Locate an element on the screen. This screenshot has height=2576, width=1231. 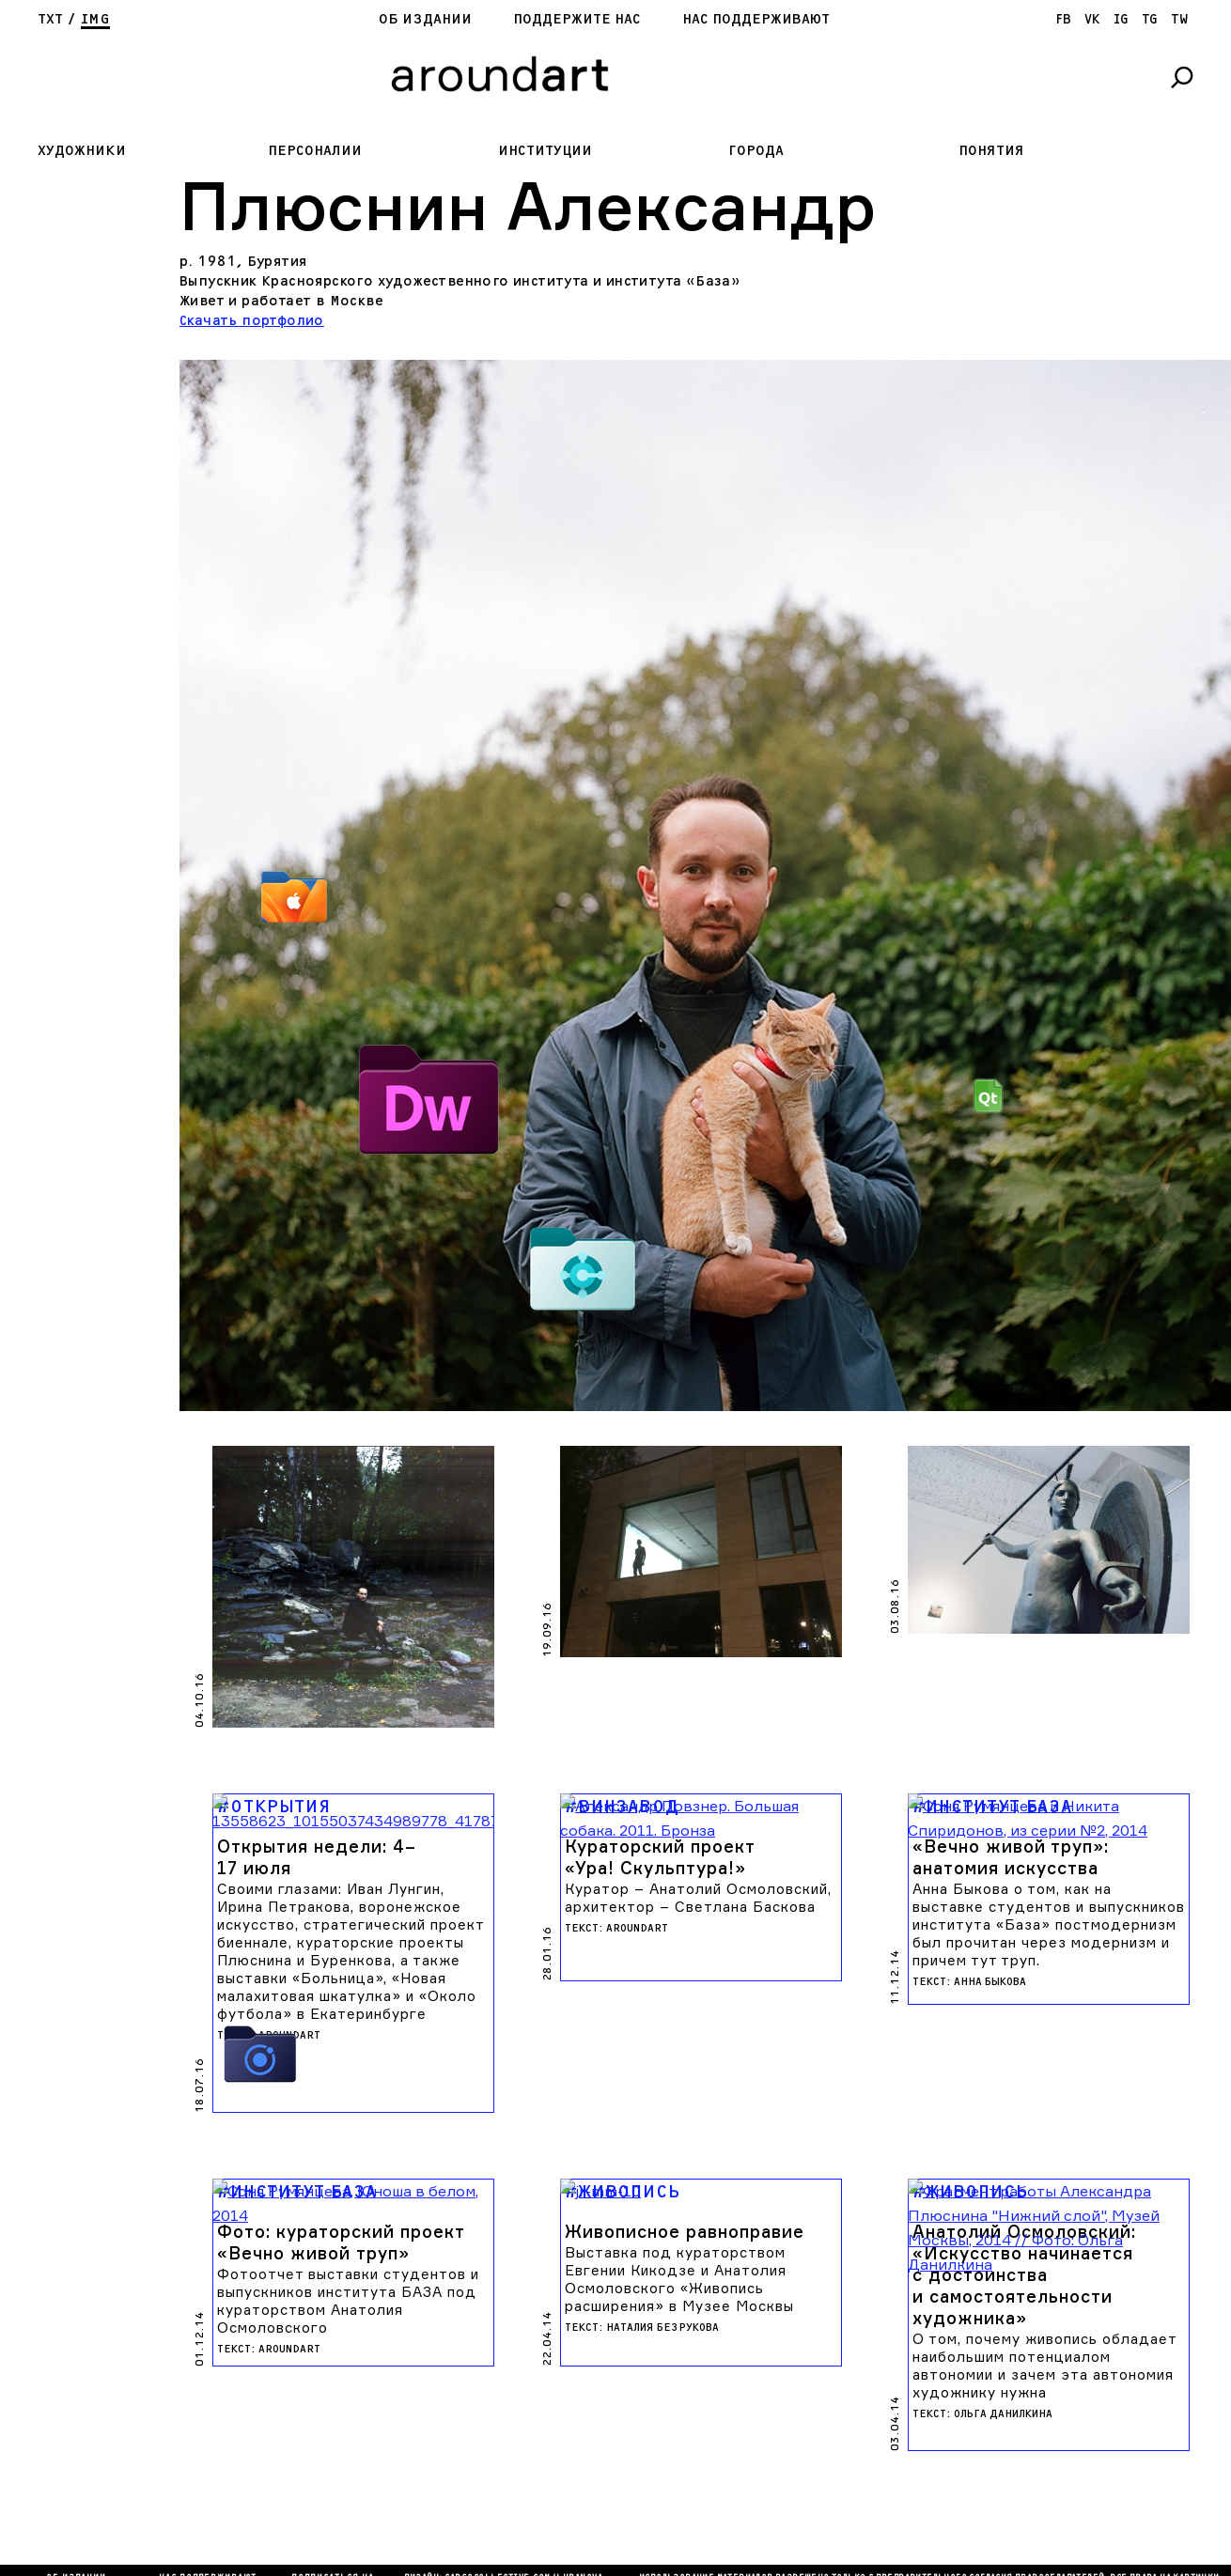
open ionic framework project folder is located at coordinates (259, 2056).